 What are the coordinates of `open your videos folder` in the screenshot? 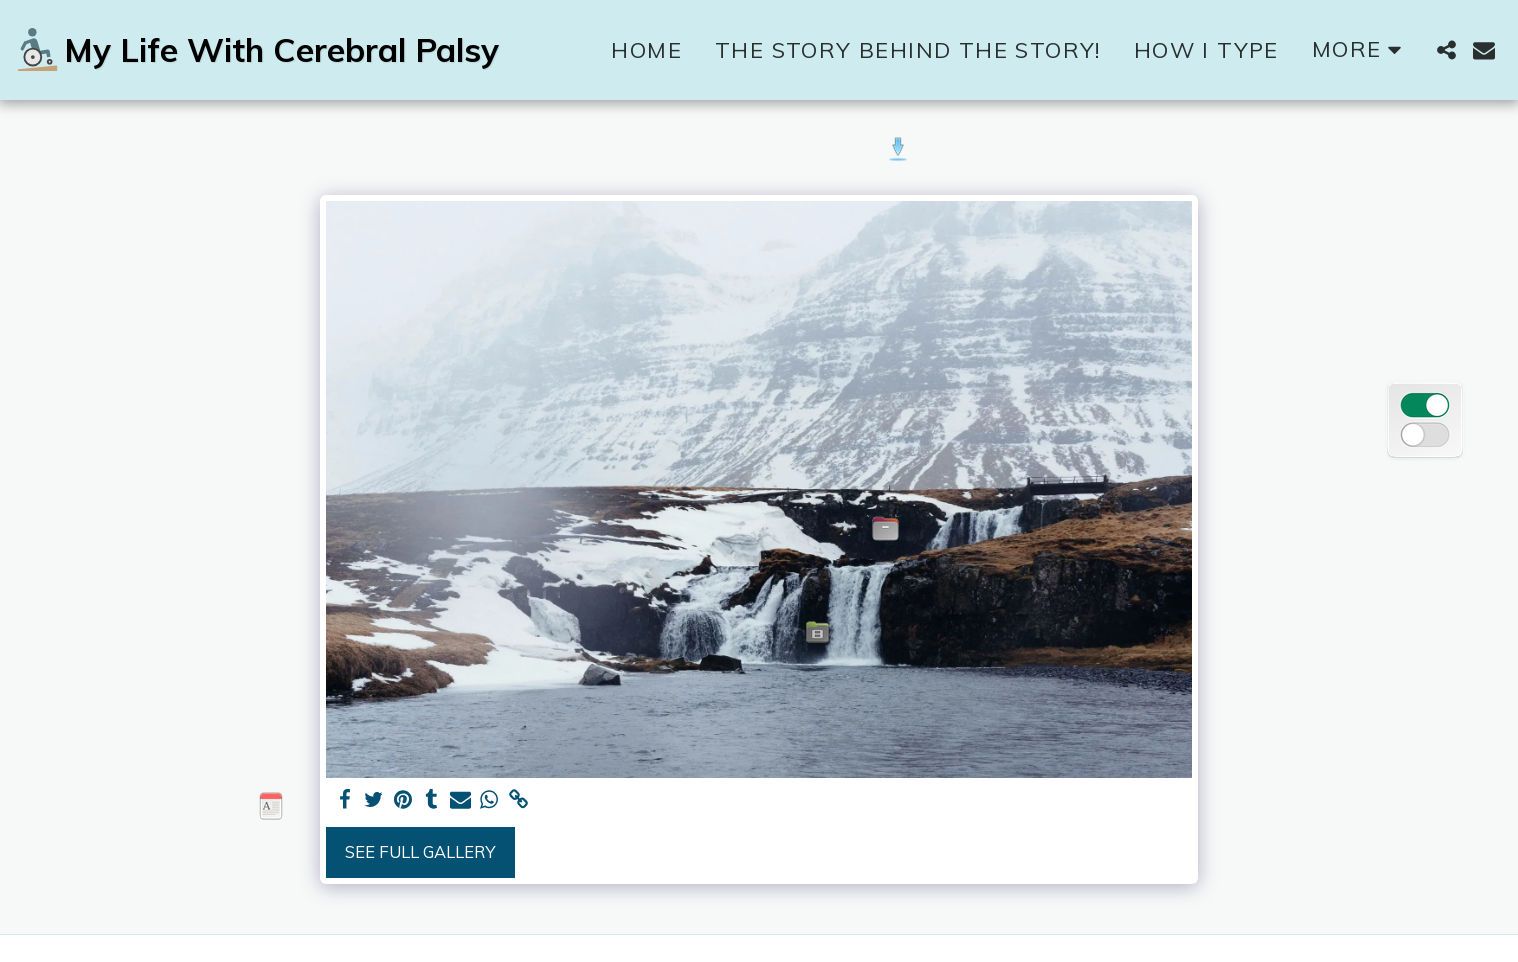 It's located at (817, 631).